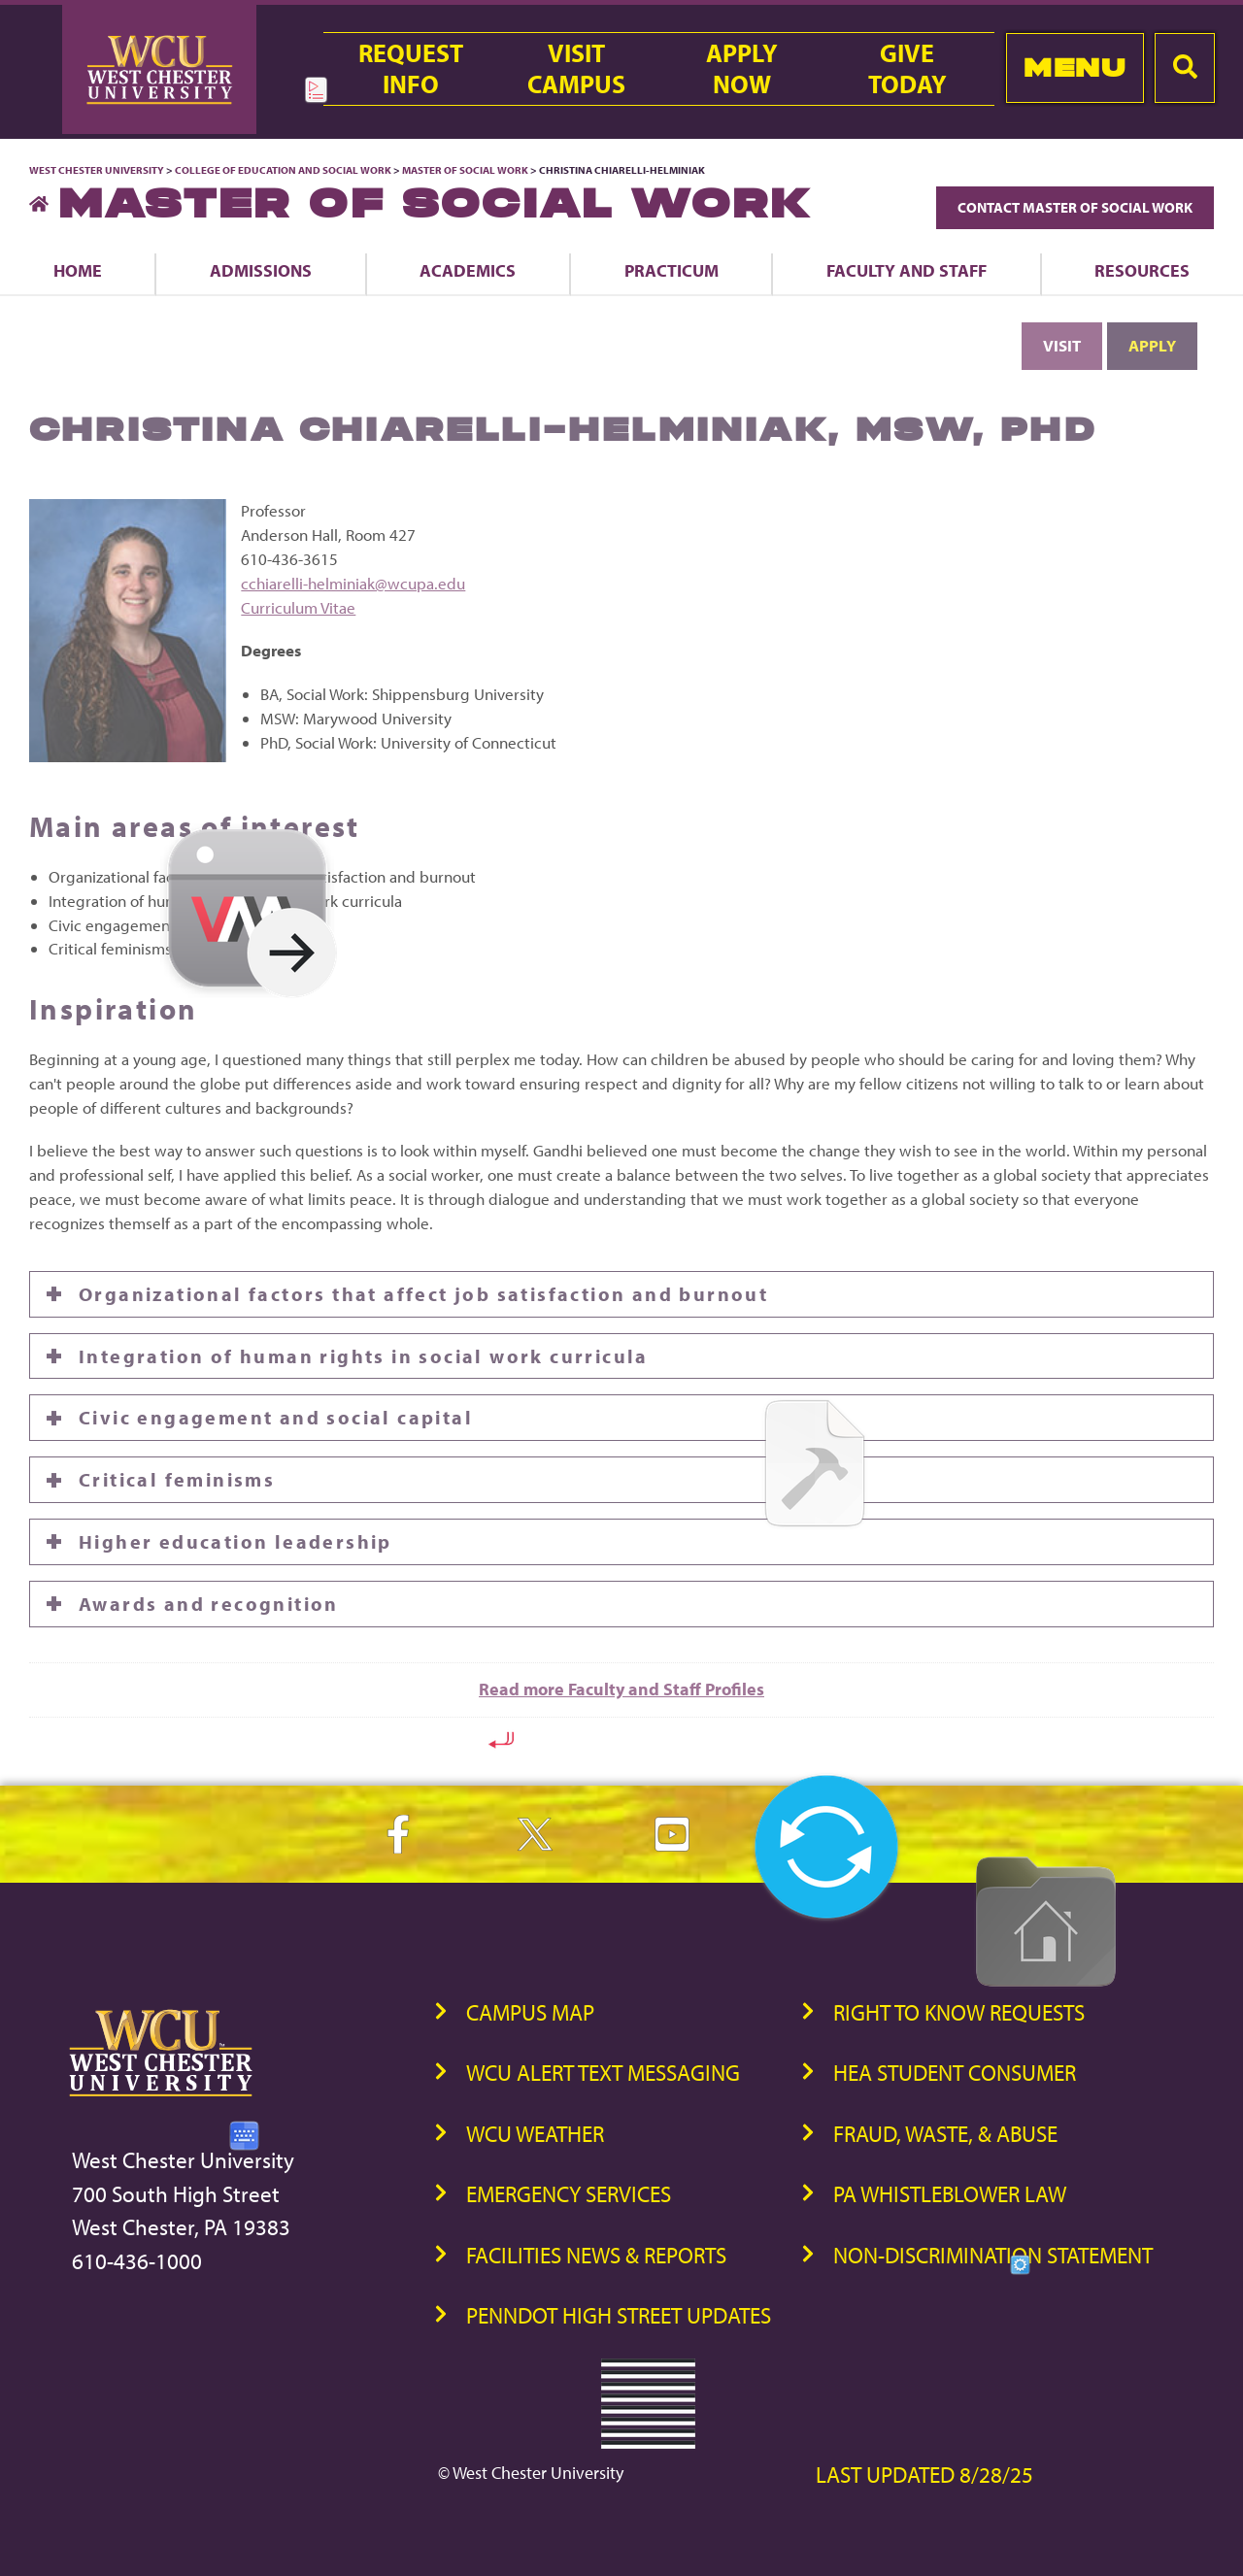 Image resolution: width=1243 pixels, height=2576 pixels. Describe the element at coordinates (648, 2403) in the screenshot. I see `justify text to fill both margins` at that location.